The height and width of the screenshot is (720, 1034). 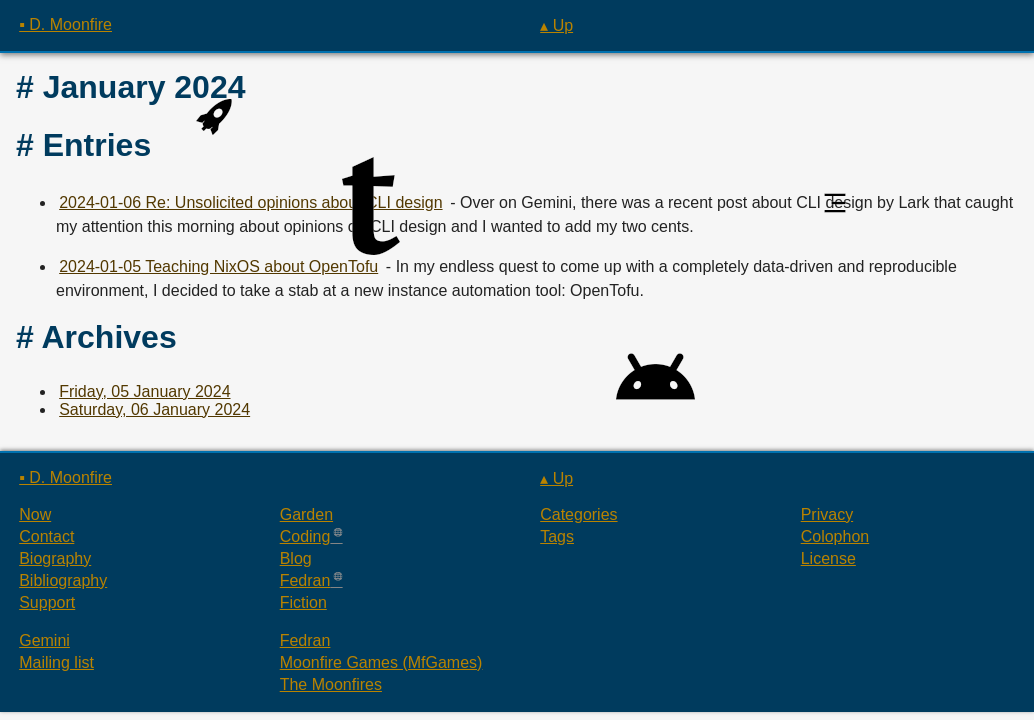 What do you see at coordinates (655, 376) in the screenshot?
I see `android operating system logo` at bounding box center [655, 376].